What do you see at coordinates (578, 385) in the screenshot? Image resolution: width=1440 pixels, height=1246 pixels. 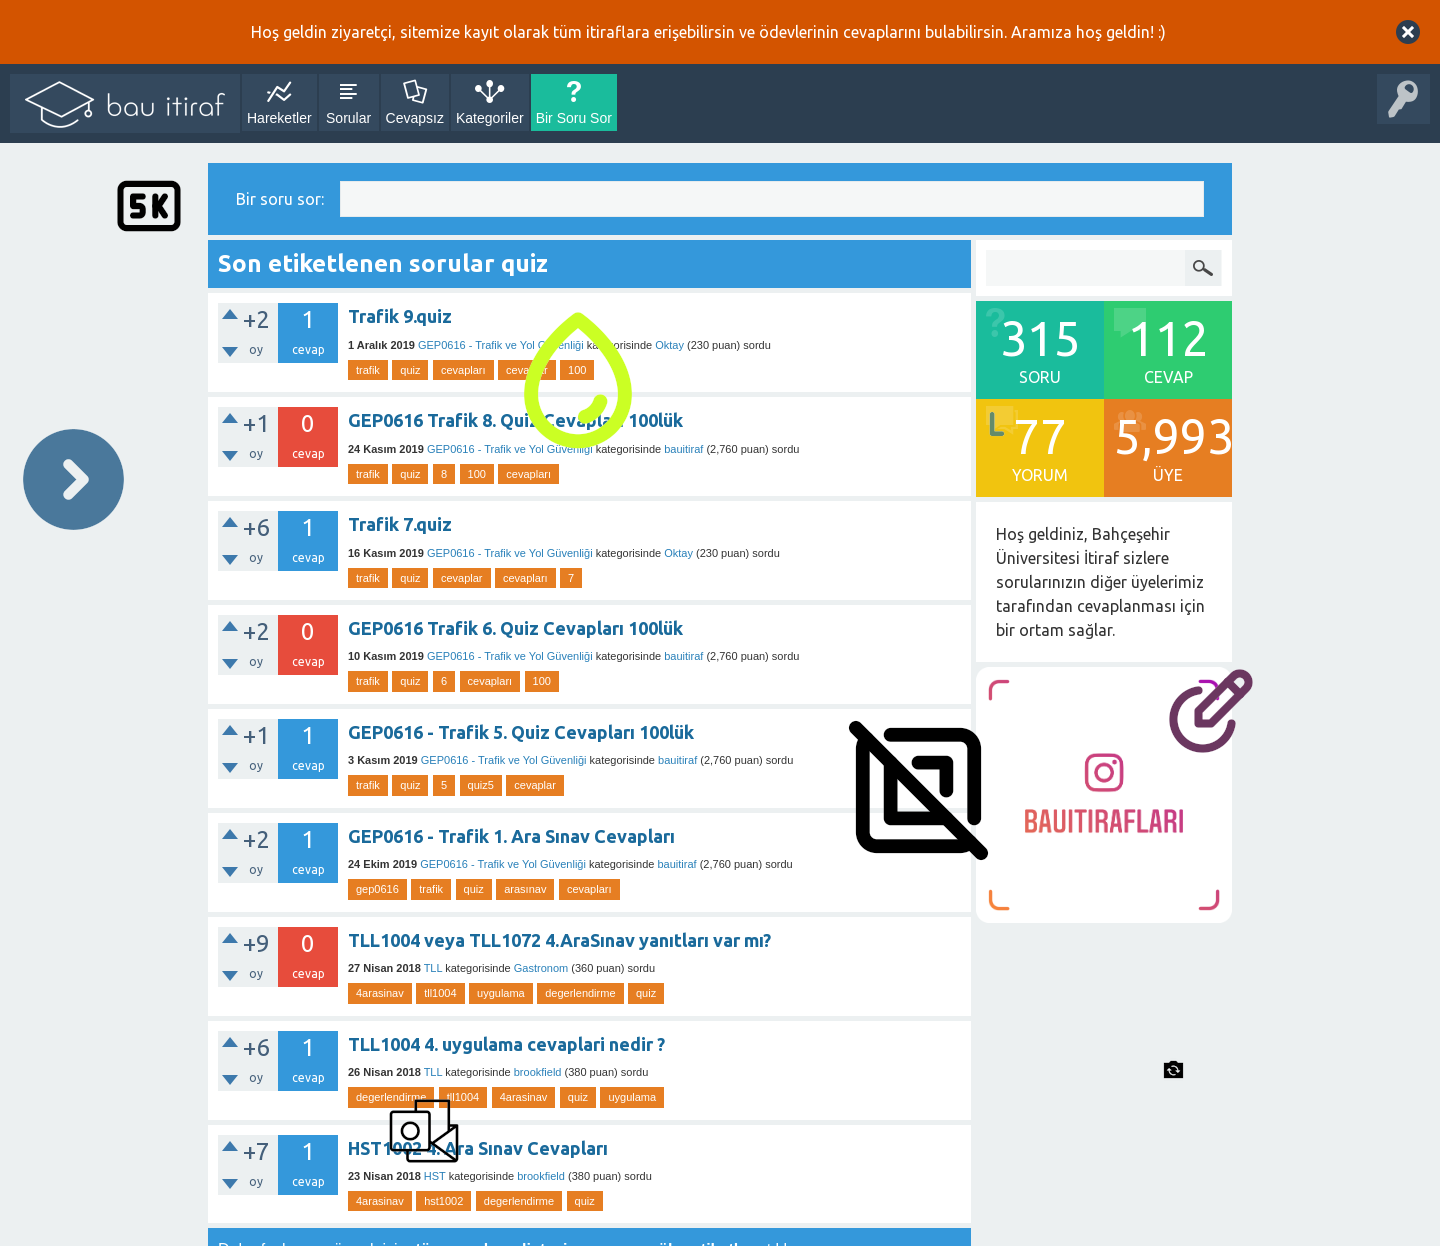 I see `adjust water or liquid settings` at bounding box center [578, 385].